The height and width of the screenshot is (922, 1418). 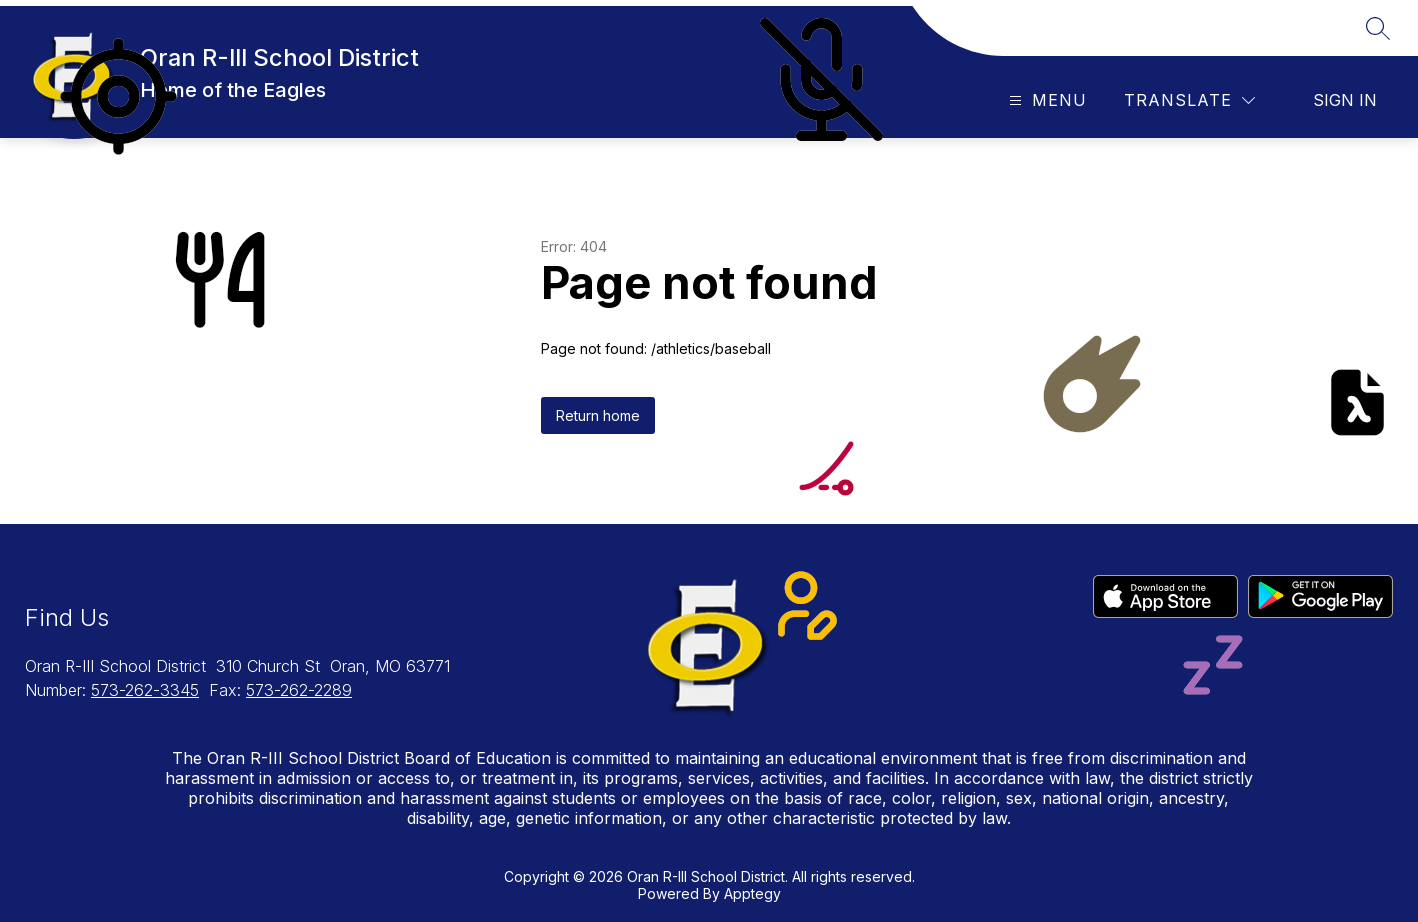 What do you see at coordinates (826, 468) in the screenshot?
I see `adjust animation easing curve` at bounding box center [826, 468].